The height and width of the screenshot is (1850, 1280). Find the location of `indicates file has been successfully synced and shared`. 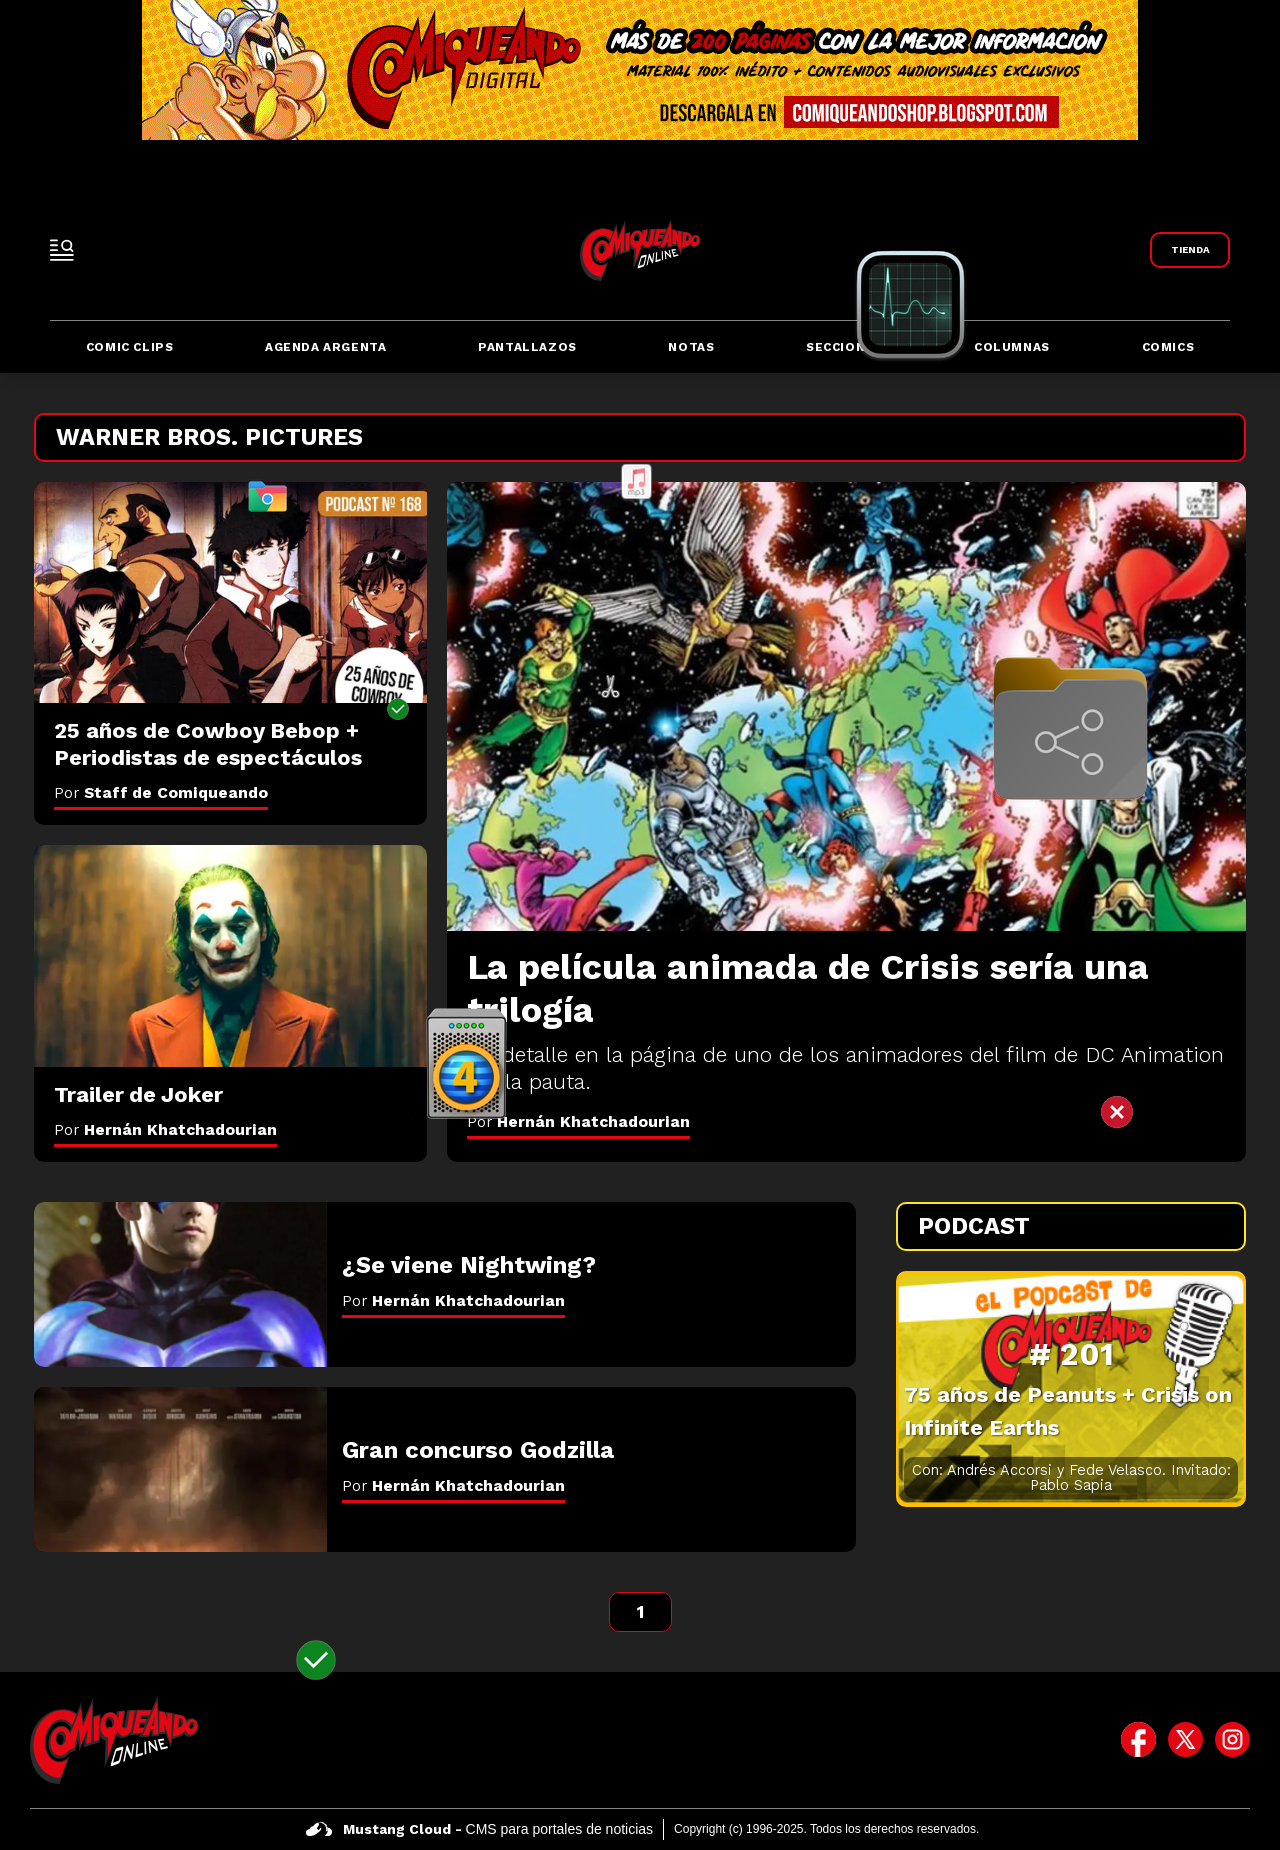

indicates file has been successfully synced and shared is located at coordinates (398, 709).